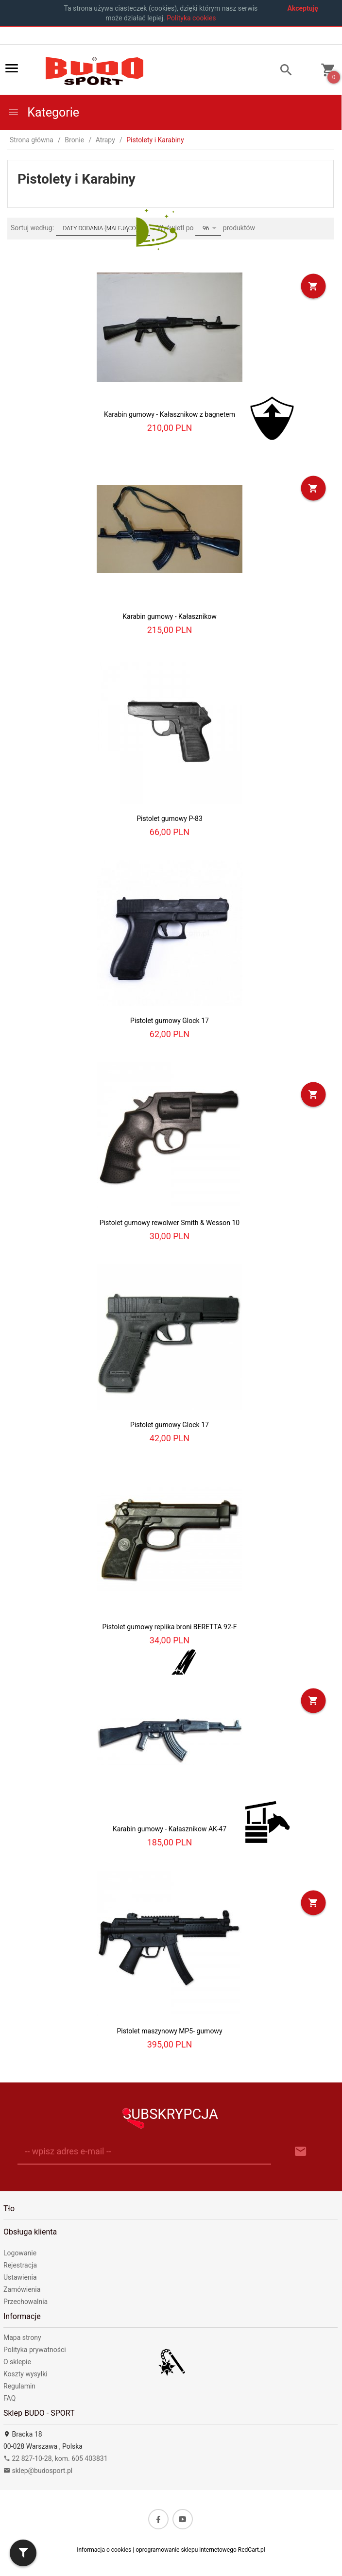  Describe the element at coordinates (158, 231) in the screenshot. I see `explore the solar system or space-themed content` at that location.